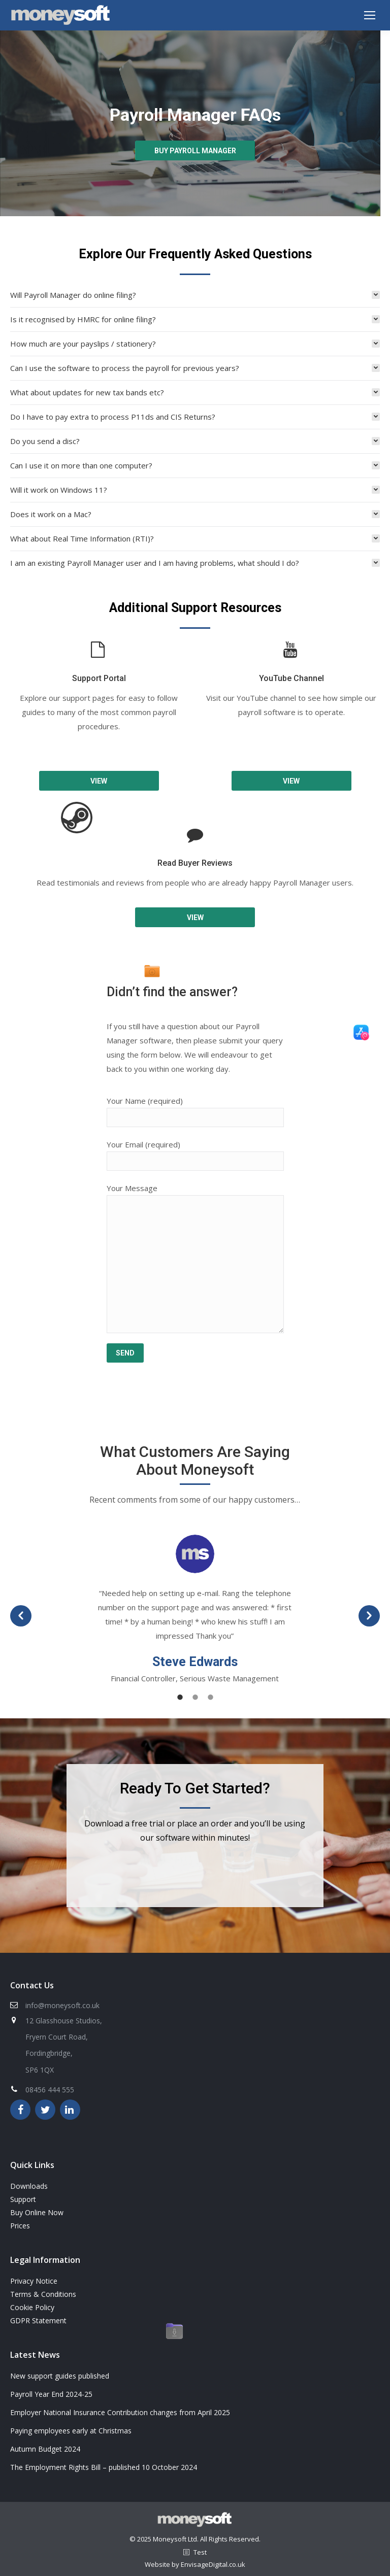  Describe the element at coordinates (361, 1032) in the screenshot. I see `open the debian software center` at that location.